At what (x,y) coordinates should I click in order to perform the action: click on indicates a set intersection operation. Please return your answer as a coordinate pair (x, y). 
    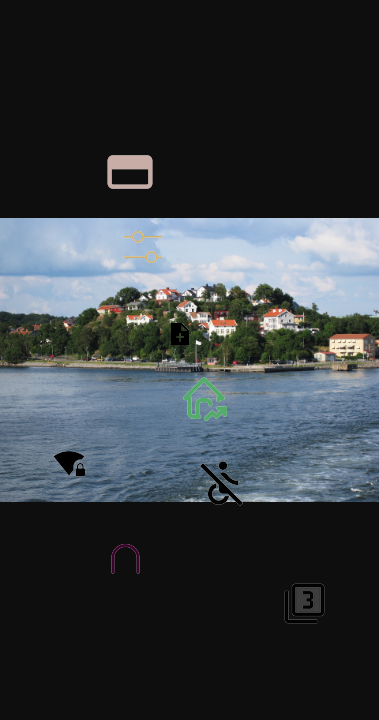
    Looking at the image, I should click on (125, 559).